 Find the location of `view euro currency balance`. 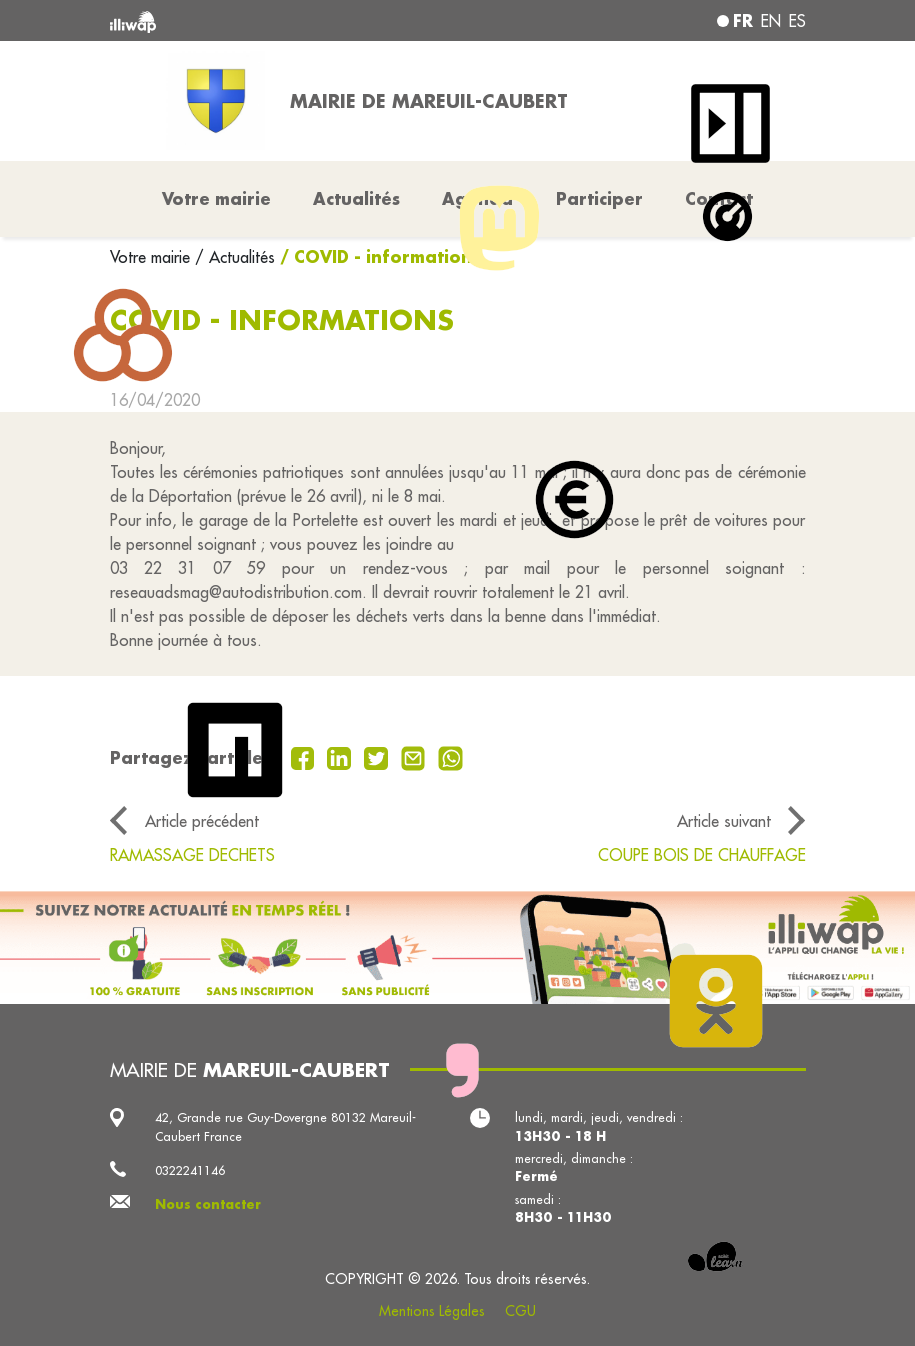

view euro currency balance is located at coordinates (574, 499).